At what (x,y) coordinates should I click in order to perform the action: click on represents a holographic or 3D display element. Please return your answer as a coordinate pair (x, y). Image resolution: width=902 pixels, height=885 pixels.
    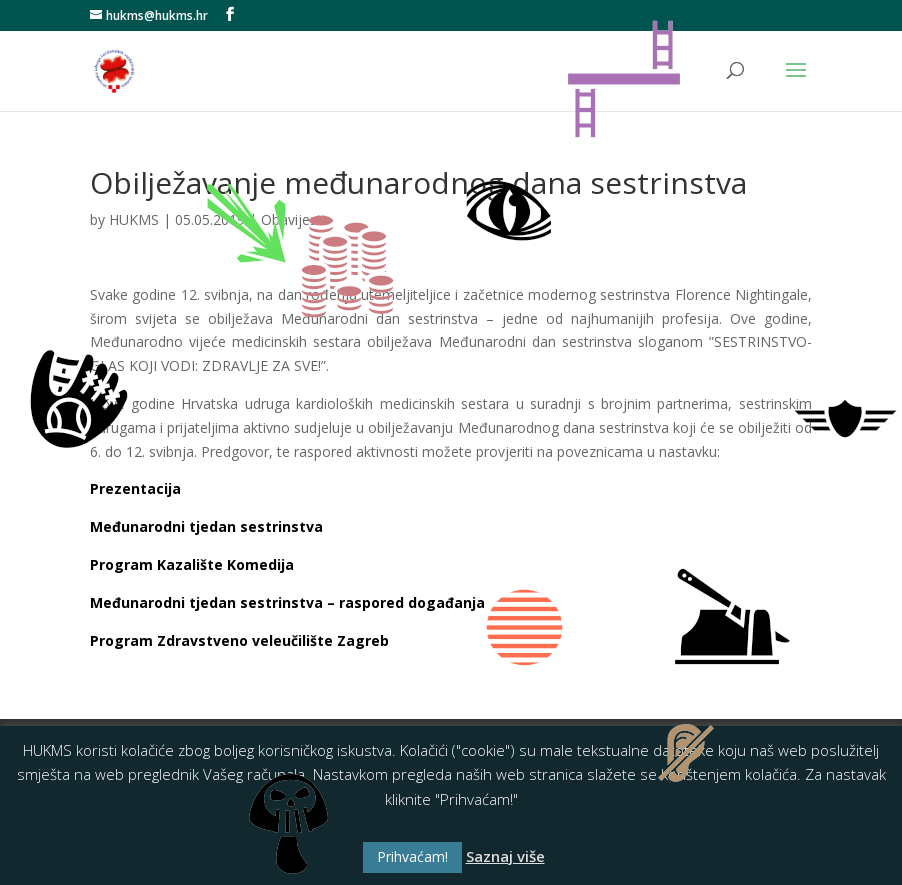
    Looking at the image, I should click on (524, 627).